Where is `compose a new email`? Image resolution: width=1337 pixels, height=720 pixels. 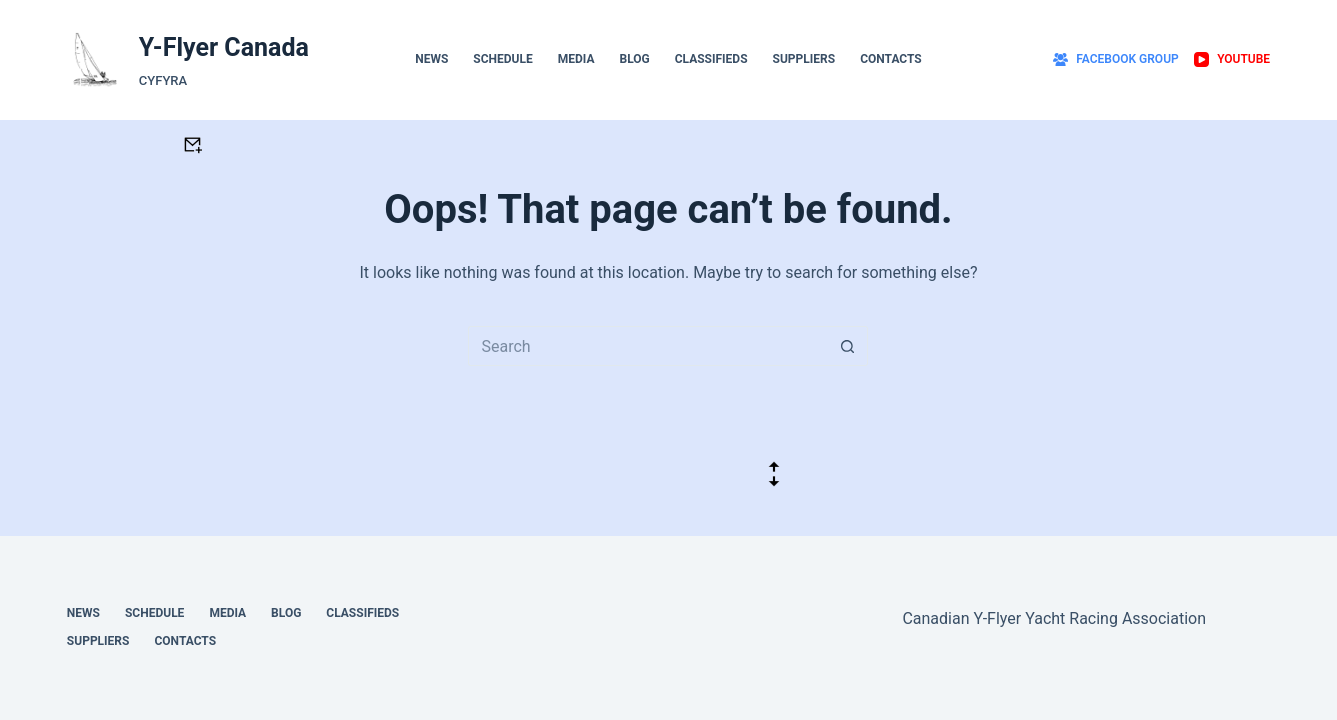
compose a new email is located at coordinates (192, 144).